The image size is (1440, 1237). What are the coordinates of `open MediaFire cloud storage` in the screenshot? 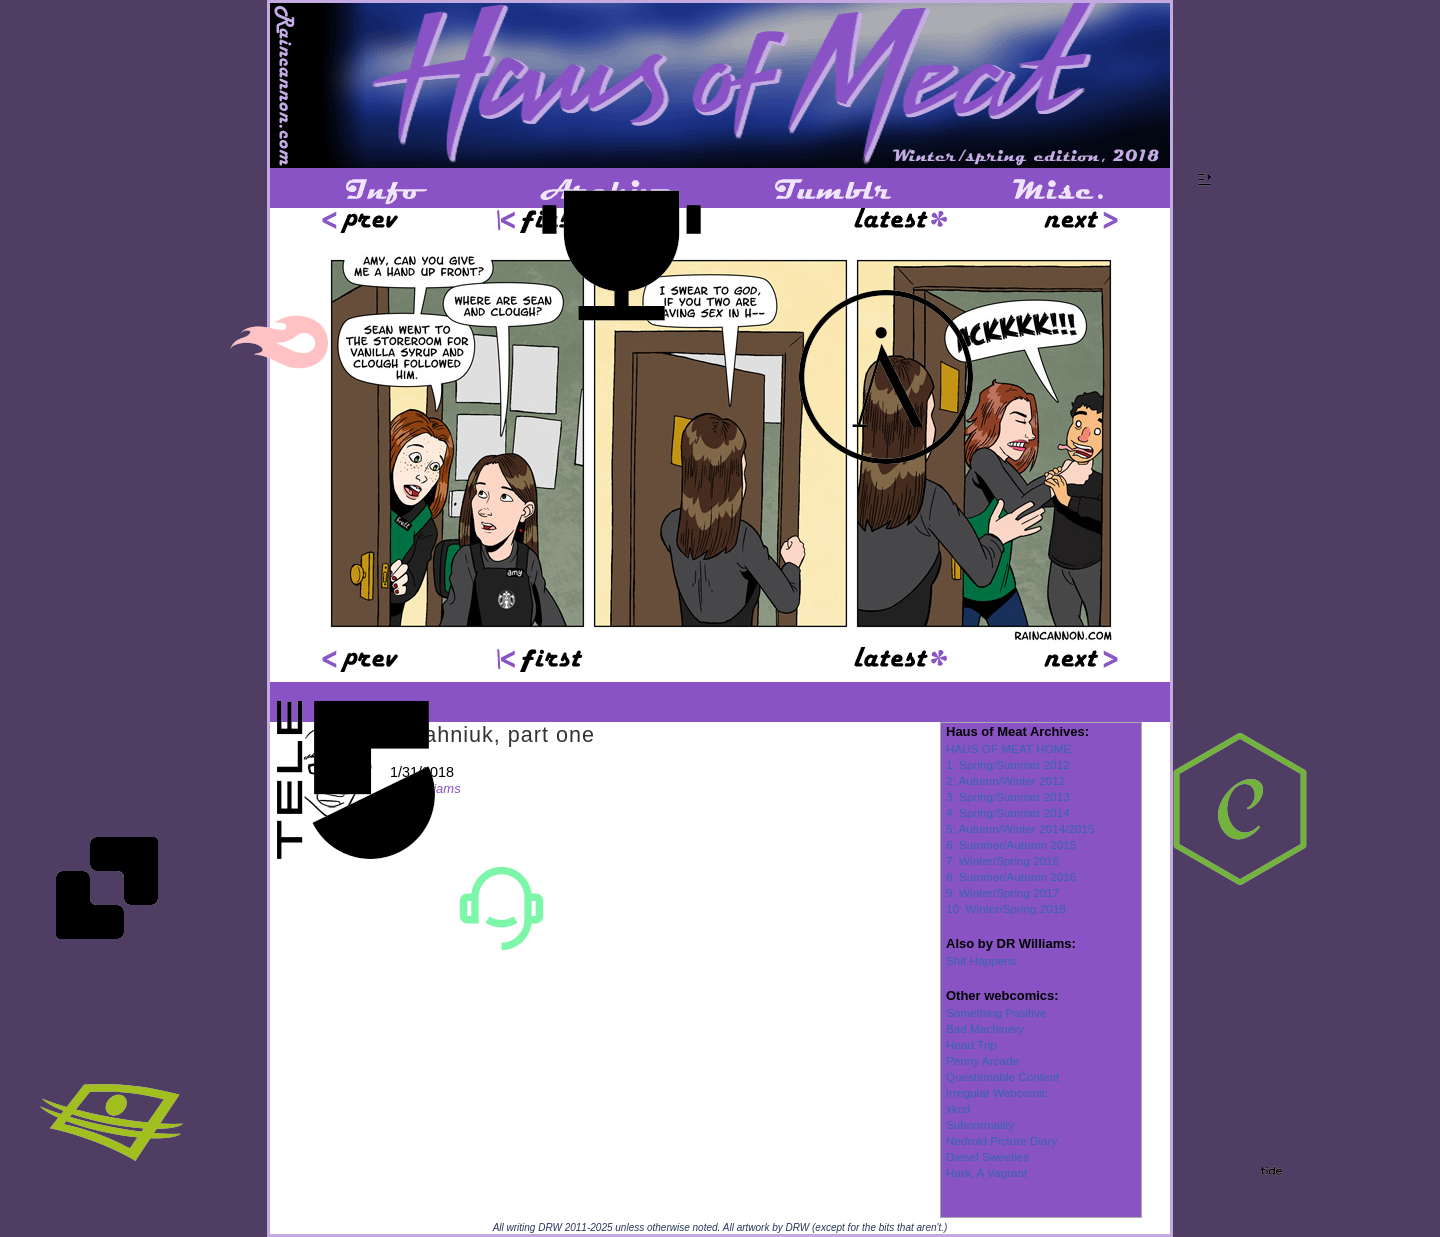 It's located at (279, 342).